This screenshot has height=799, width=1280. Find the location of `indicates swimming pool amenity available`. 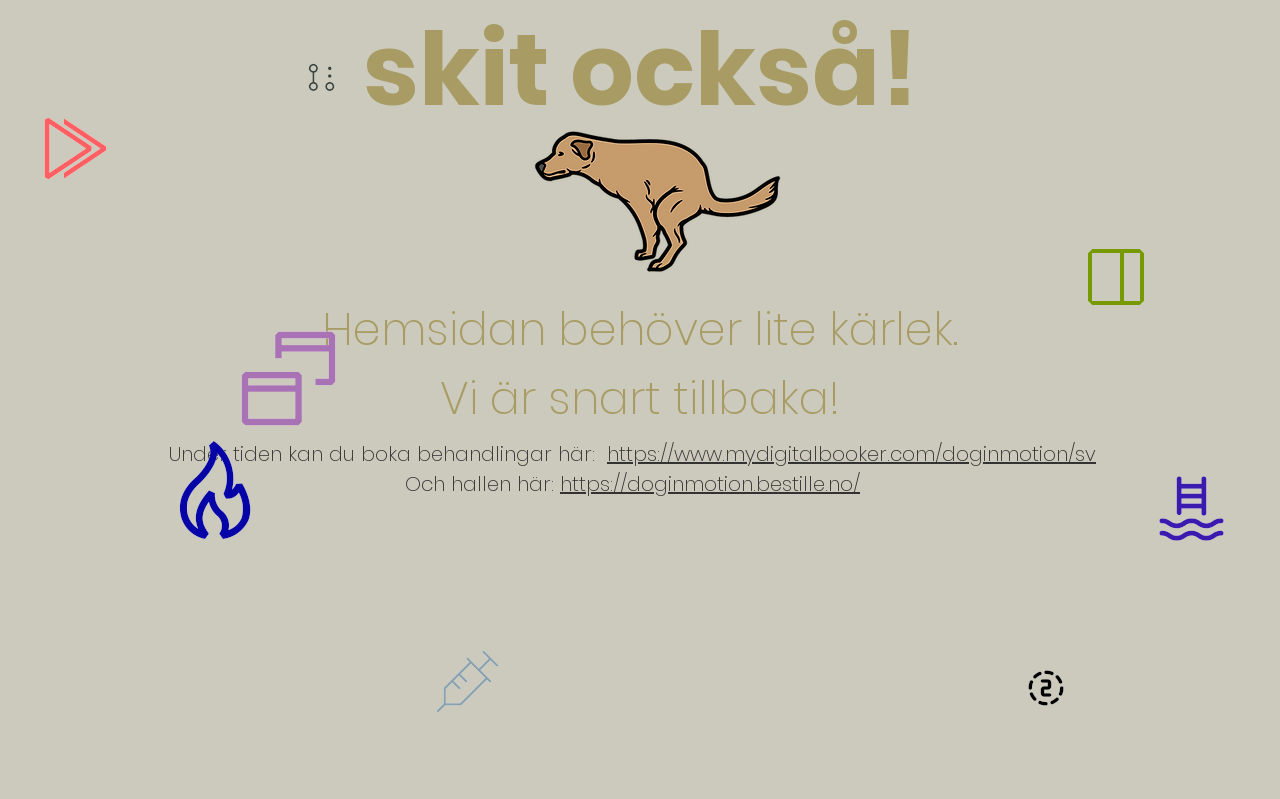

indicates swimming pool amenity available is located at coordinates (1191, 508).